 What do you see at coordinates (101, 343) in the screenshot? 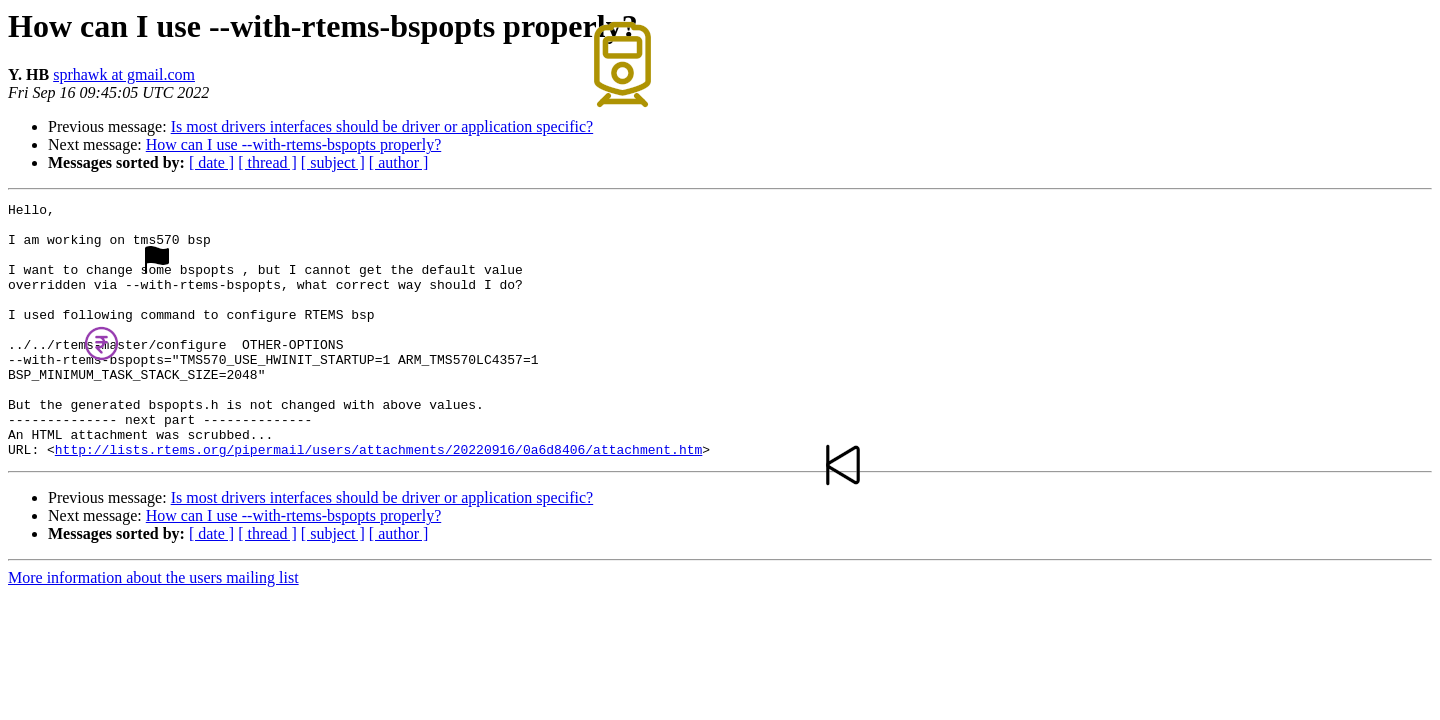
I see `view price or amount in indian rupees` at bounding box center [101, 343].